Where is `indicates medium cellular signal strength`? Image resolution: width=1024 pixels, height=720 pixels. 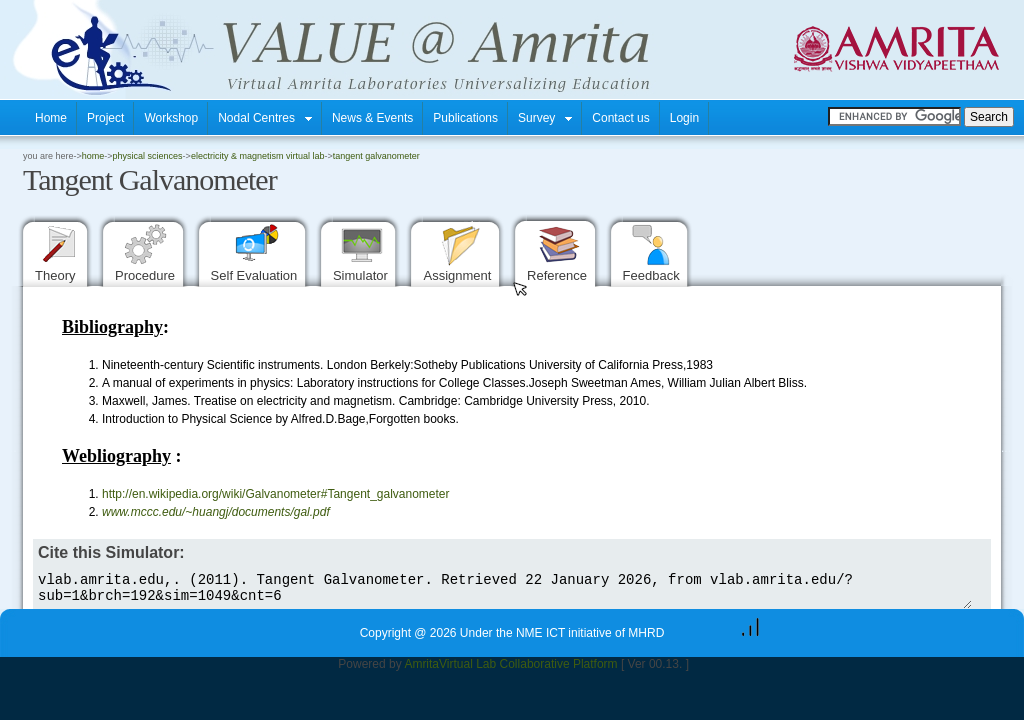 indicates medium cellular signal strength is located at coordinates (759, 622).